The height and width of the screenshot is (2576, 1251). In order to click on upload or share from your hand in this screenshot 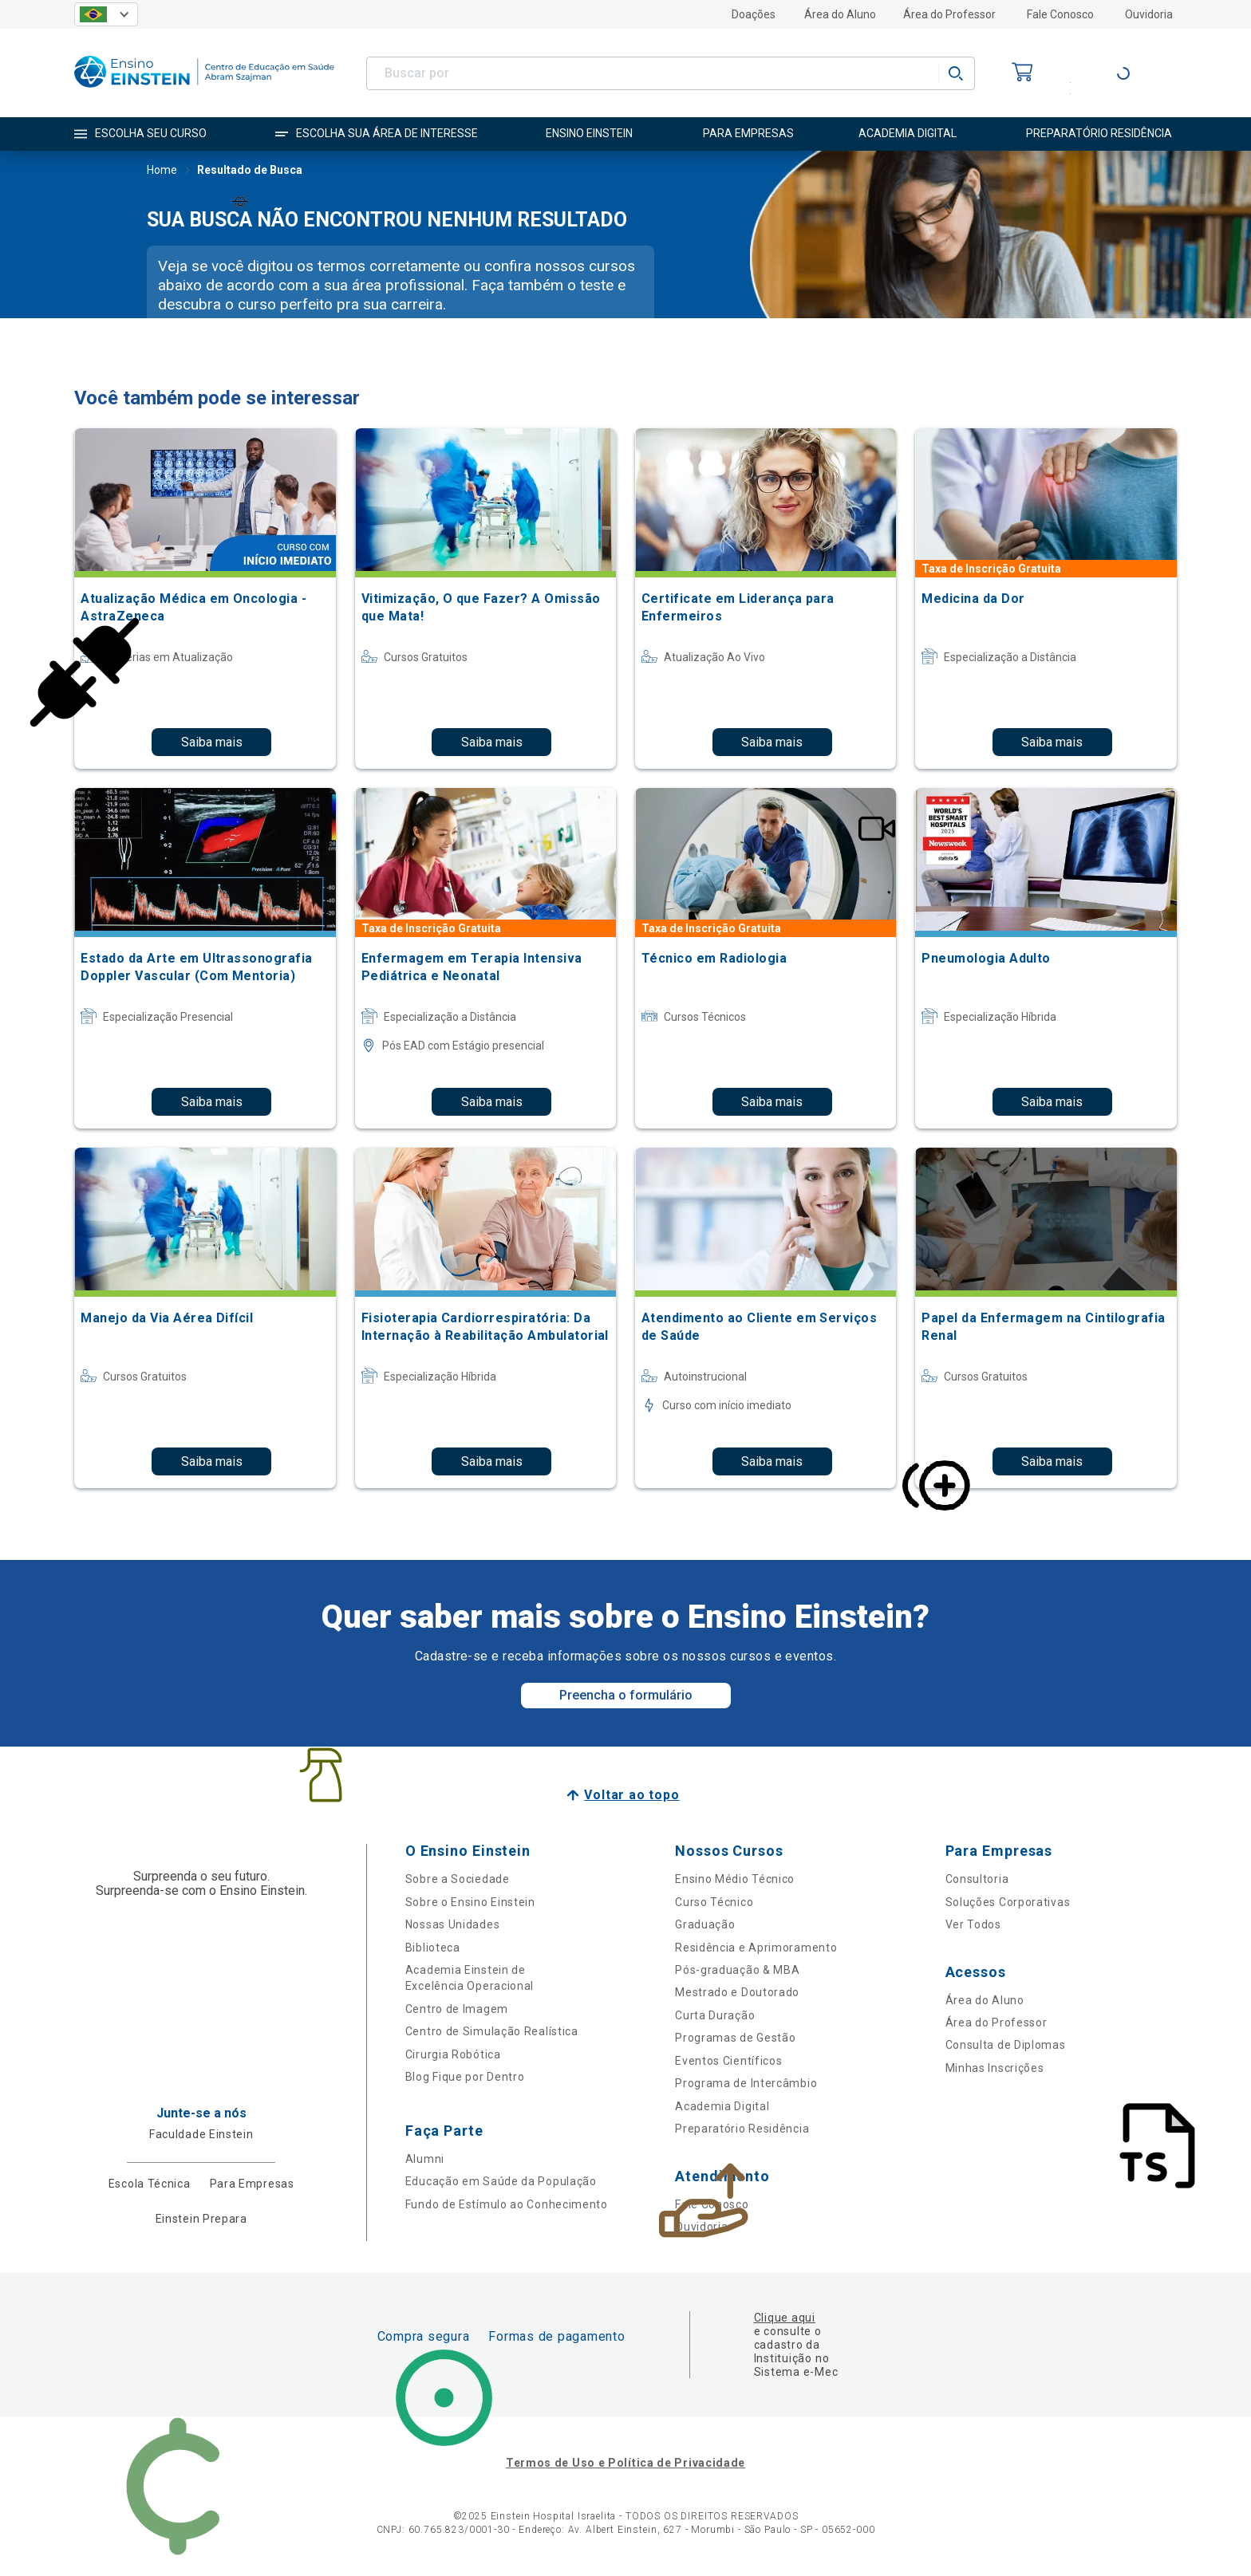, I will do `click(706, 2204)`.